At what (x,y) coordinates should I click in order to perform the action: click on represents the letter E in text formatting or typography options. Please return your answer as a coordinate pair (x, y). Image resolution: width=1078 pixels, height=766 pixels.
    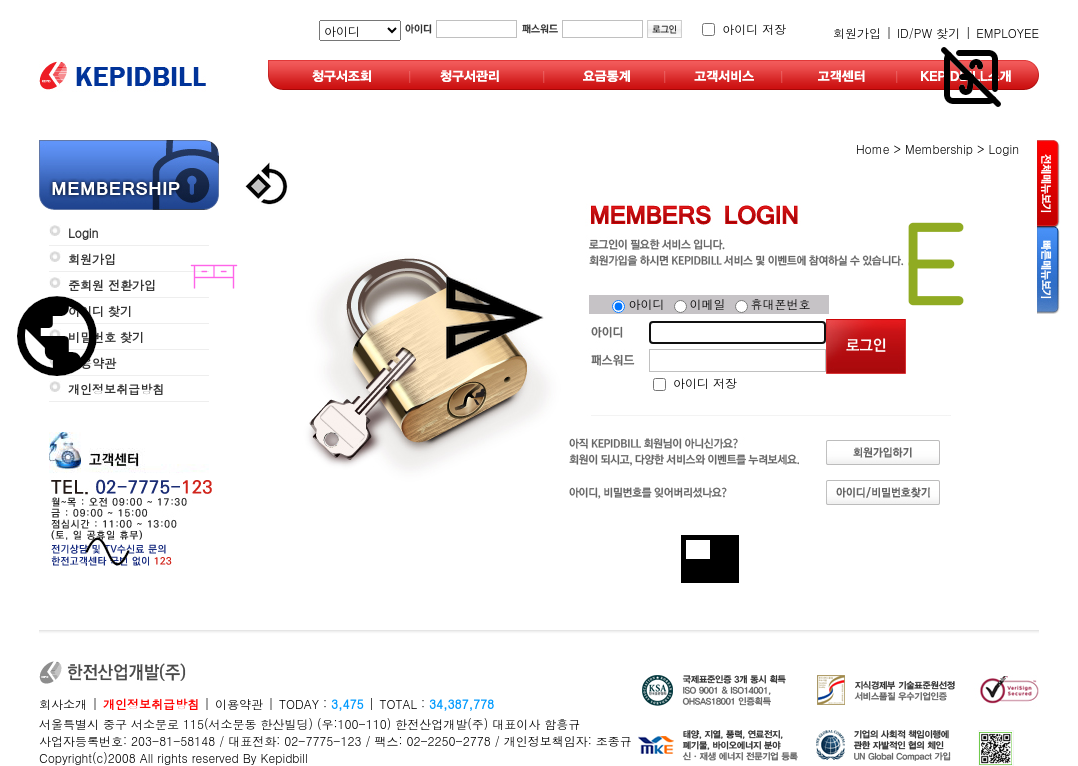
    Looking at the image, I should click on (936, 264).